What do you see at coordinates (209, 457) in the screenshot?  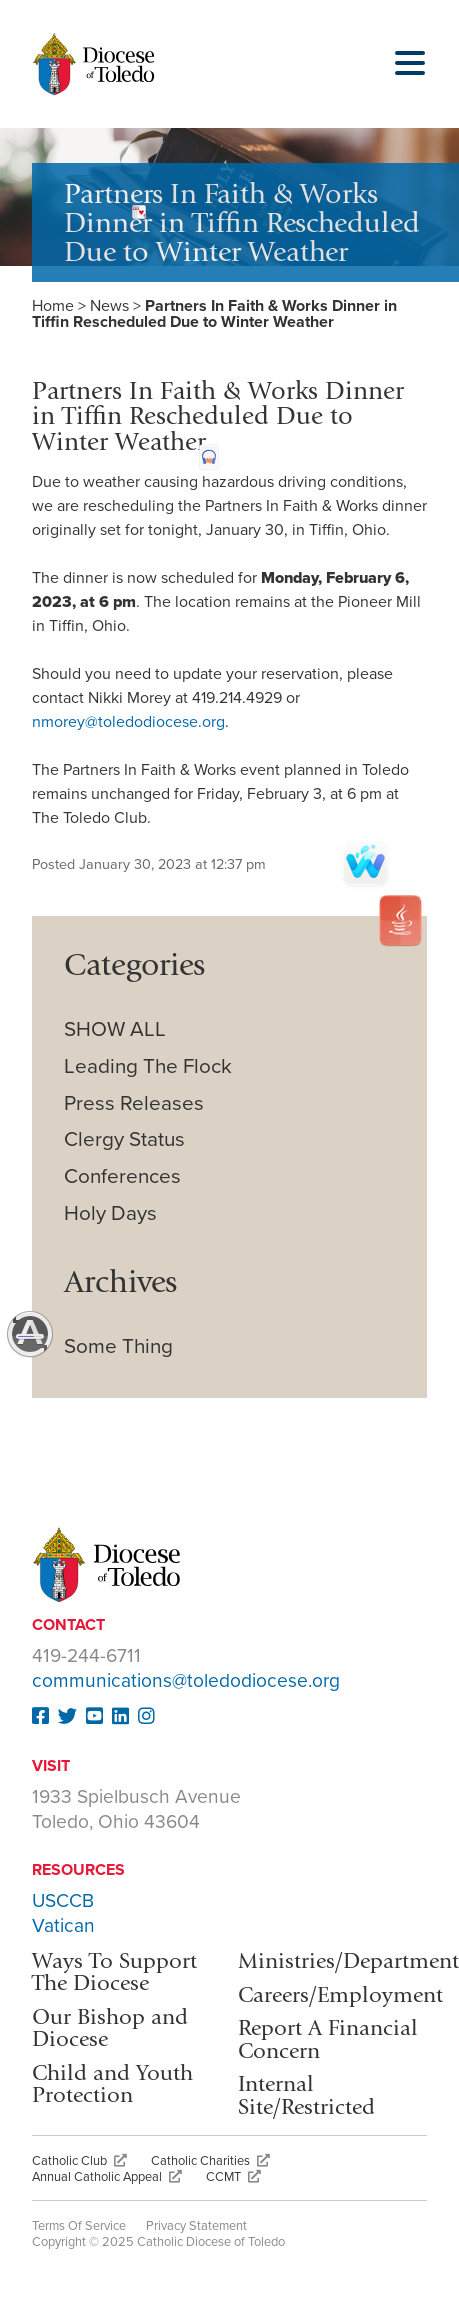 I see `an audacity audio project file` at bounding box center [209, 457].